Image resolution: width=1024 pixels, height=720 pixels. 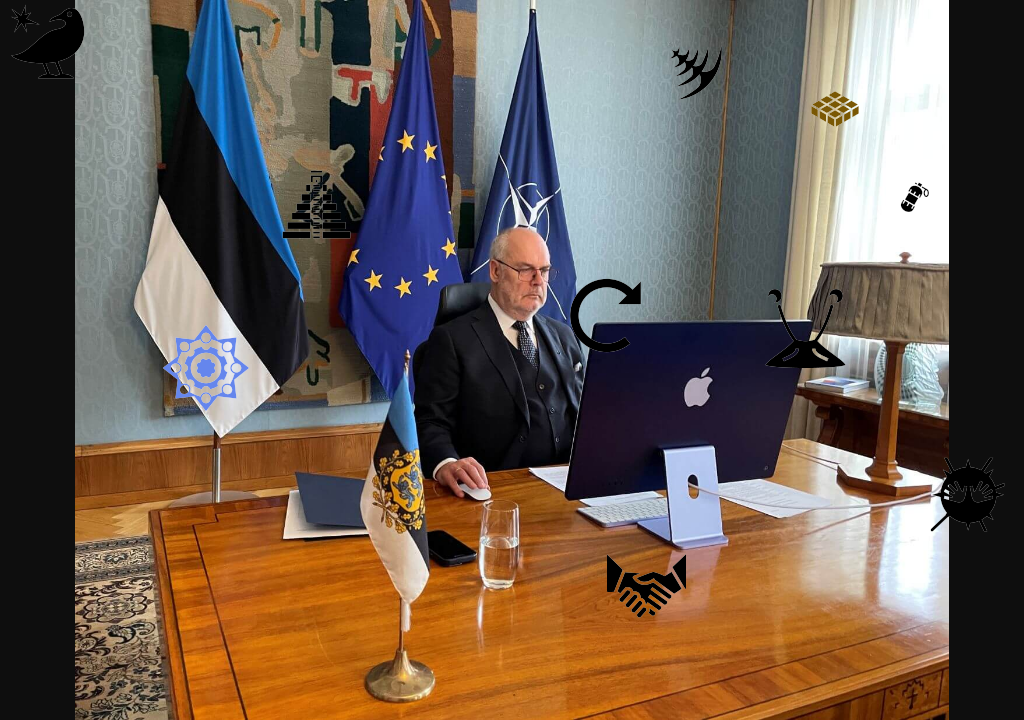 I want to click on indicates a distraction or interruption event, so click(x=48, y=41).